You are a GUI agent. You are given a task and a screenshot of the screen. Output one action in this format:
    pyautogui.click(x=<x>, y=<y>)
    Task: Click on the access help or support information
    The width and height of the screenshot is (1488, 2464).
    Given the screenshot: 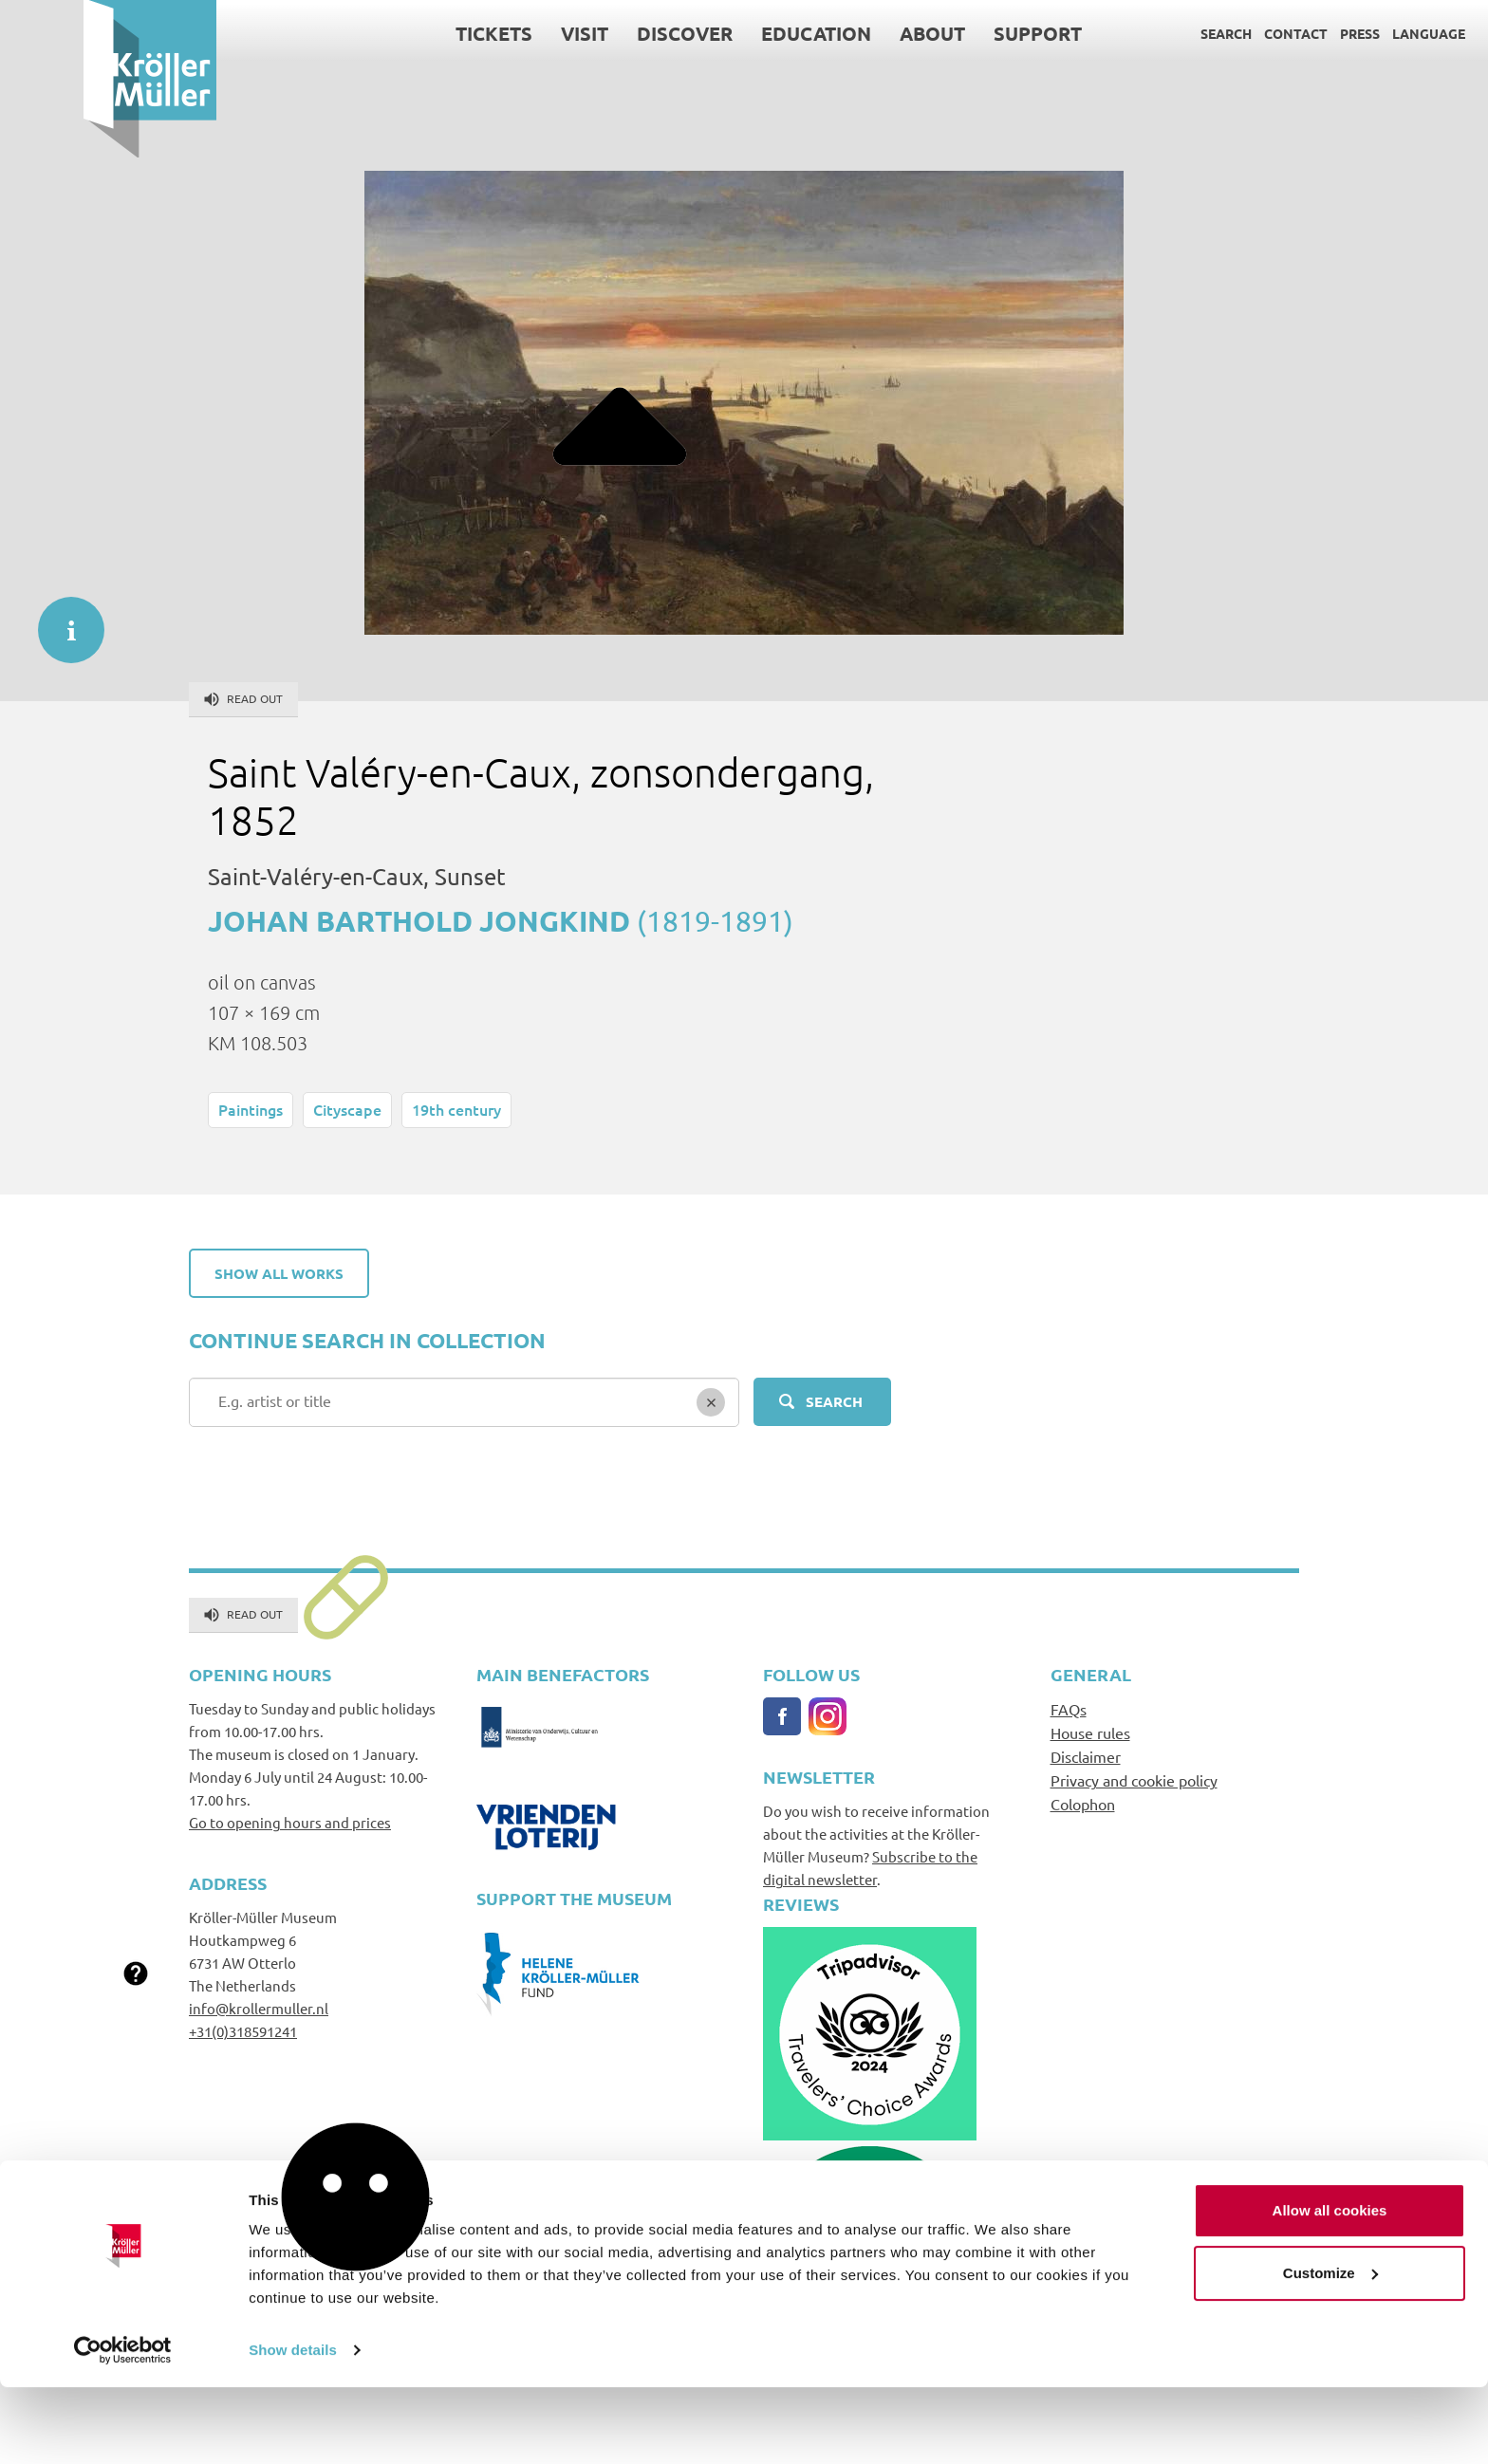 What is the action you would take?
    pyautogui.click(x=136, y=1973)
    